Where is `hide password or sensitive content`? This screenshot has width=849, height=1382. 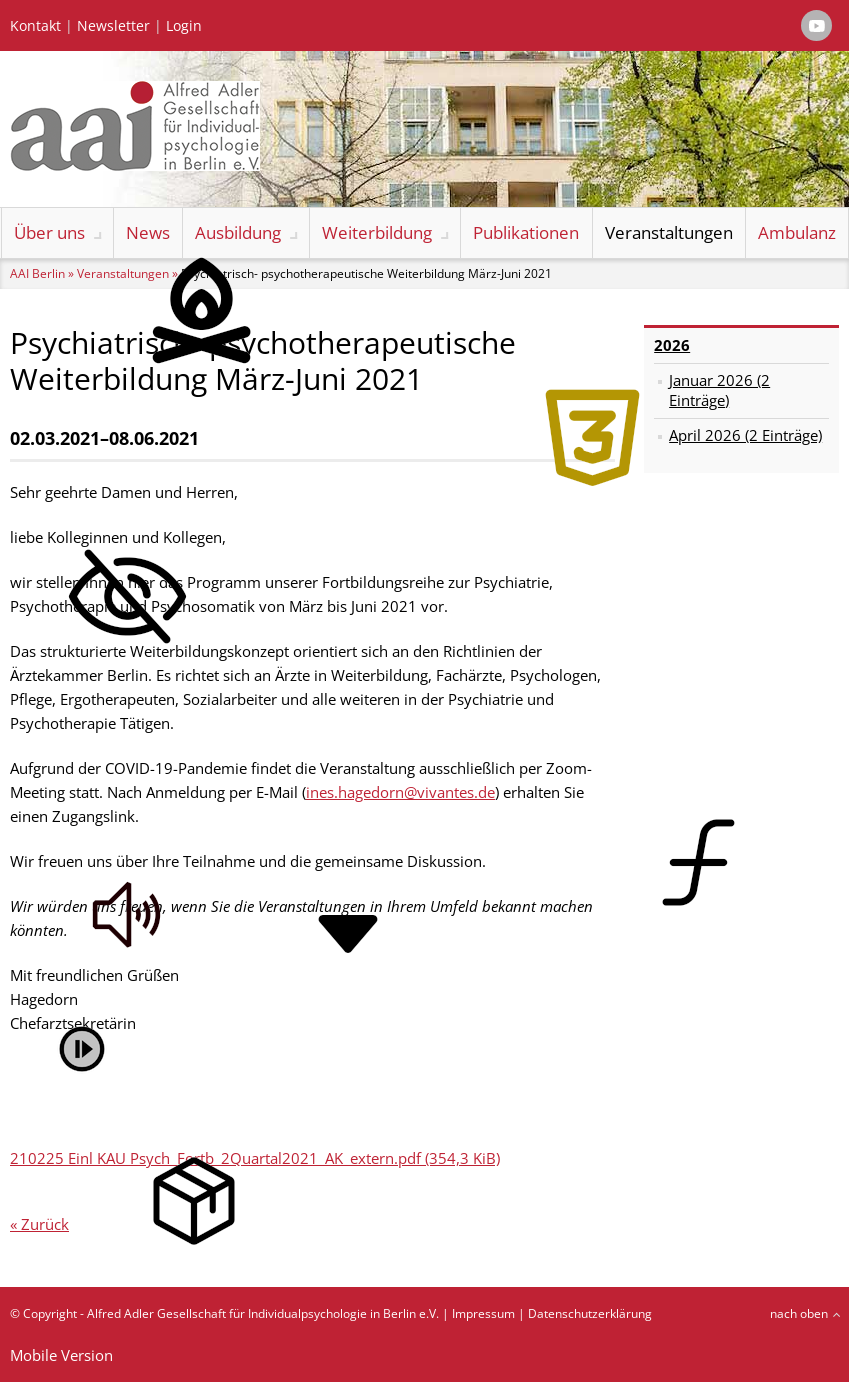
hide password or sensitive content is located at coordinates (127, 596).